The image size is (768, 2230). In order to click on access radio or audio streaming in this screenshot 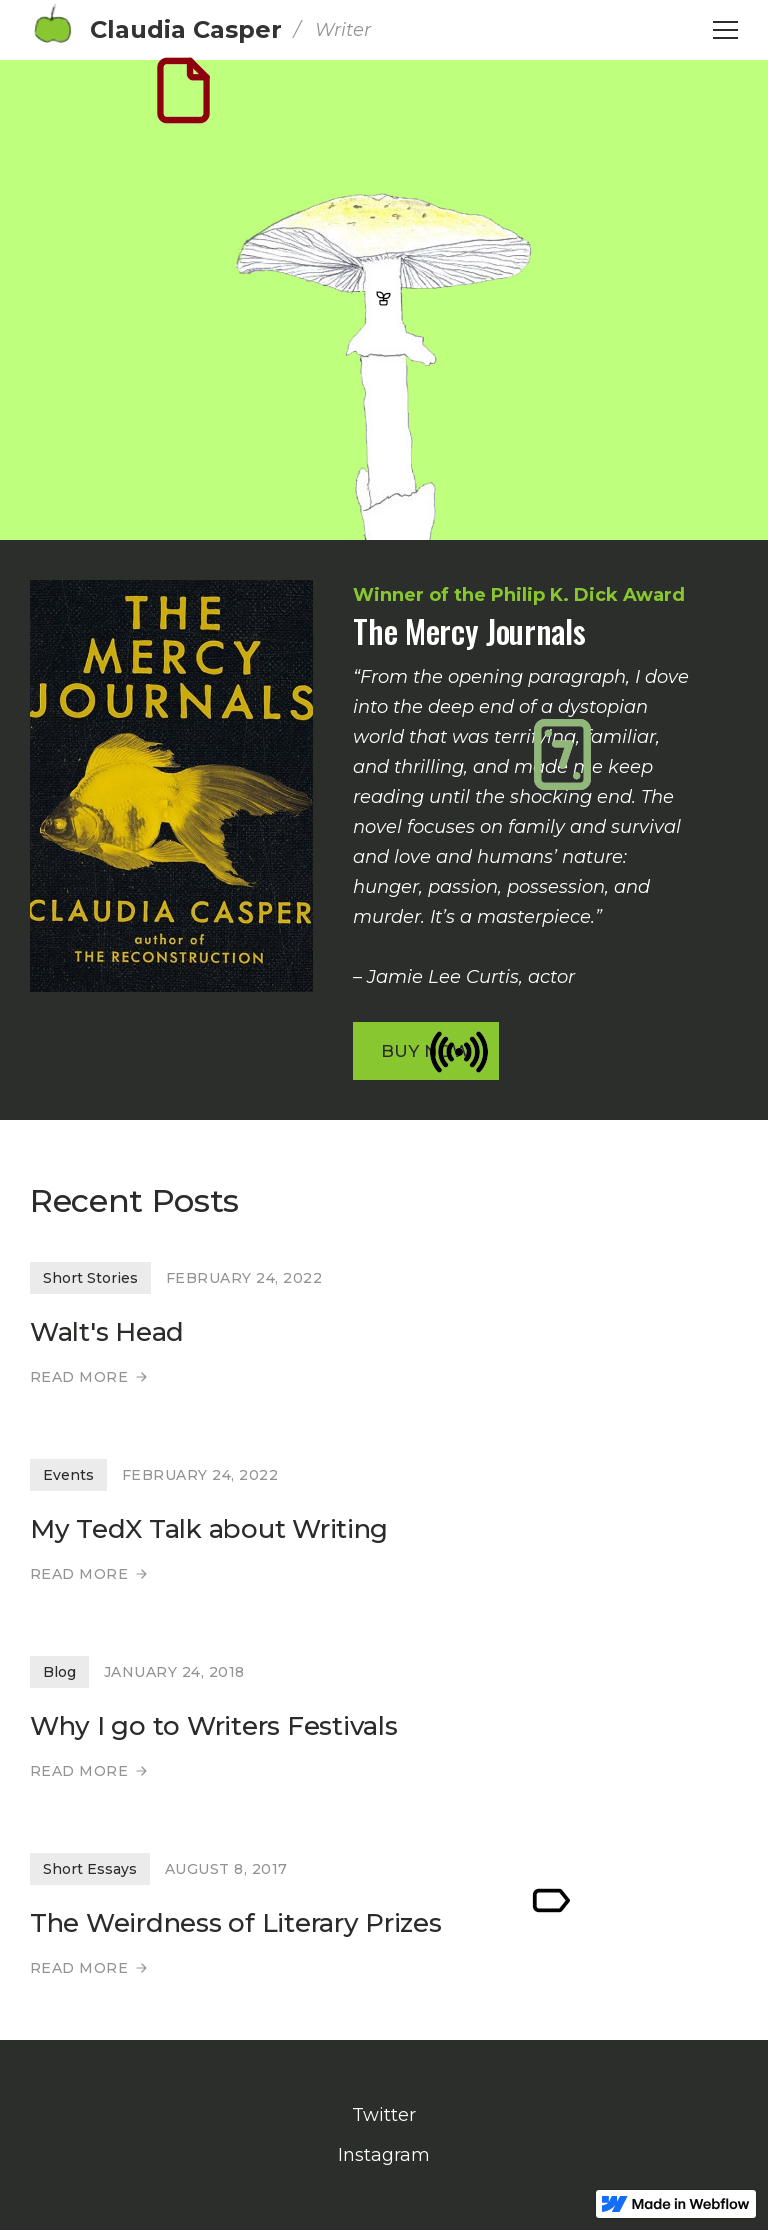, I will do `click(459, 1052)`.